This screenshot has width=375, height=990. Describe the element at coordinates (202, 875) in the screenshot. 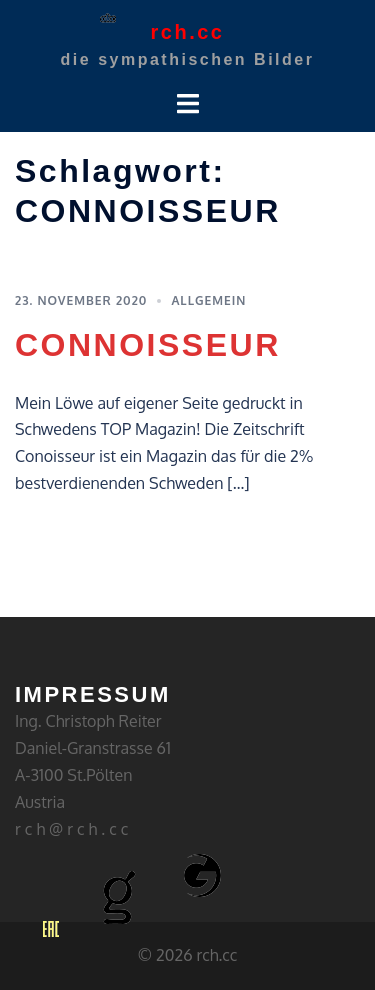

I see `gcore brand logo` at that location.